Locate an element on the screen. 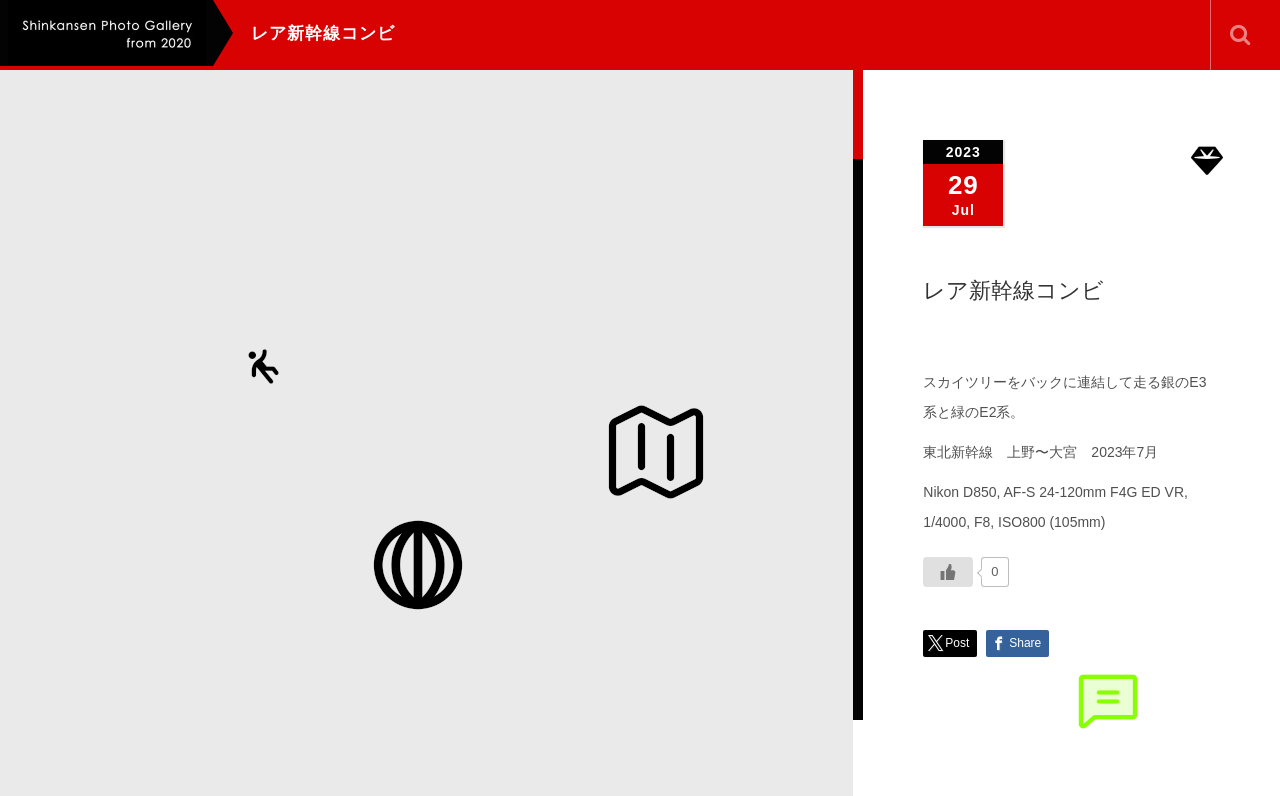  indicates premium or valuable content is located at coordinates (1207, 161).